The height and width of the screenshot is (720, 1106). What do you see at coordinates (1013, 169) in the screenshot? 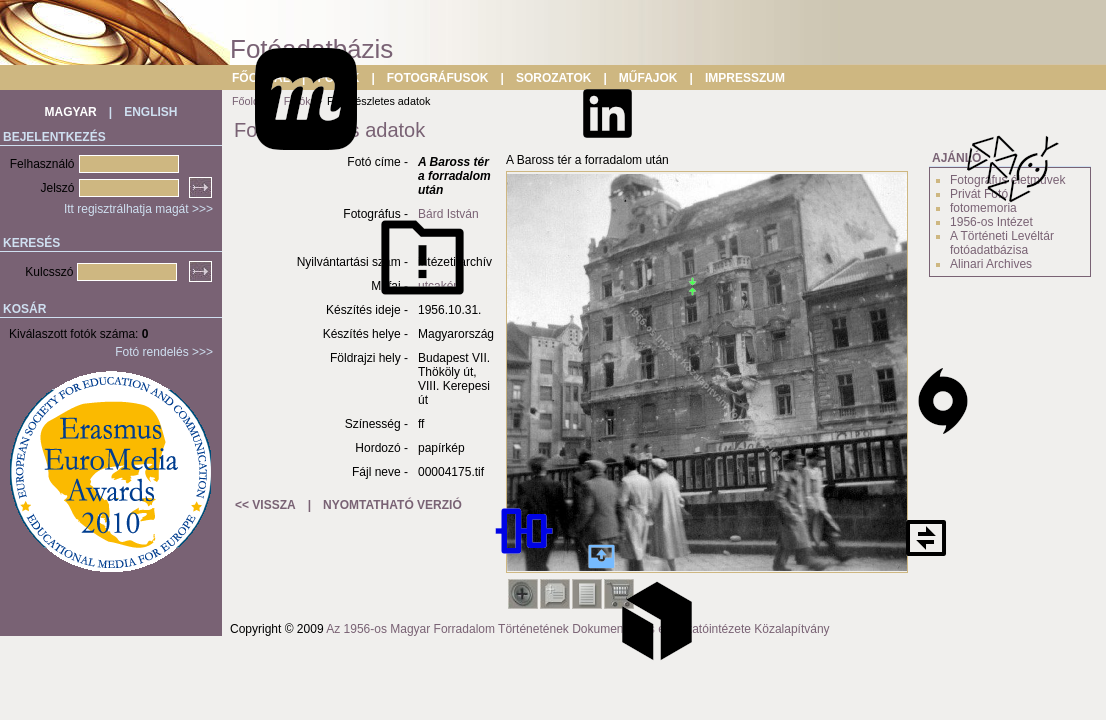
I see `link to PythonAnywhere cloud hosting service` at bounding box center [1013, 169].